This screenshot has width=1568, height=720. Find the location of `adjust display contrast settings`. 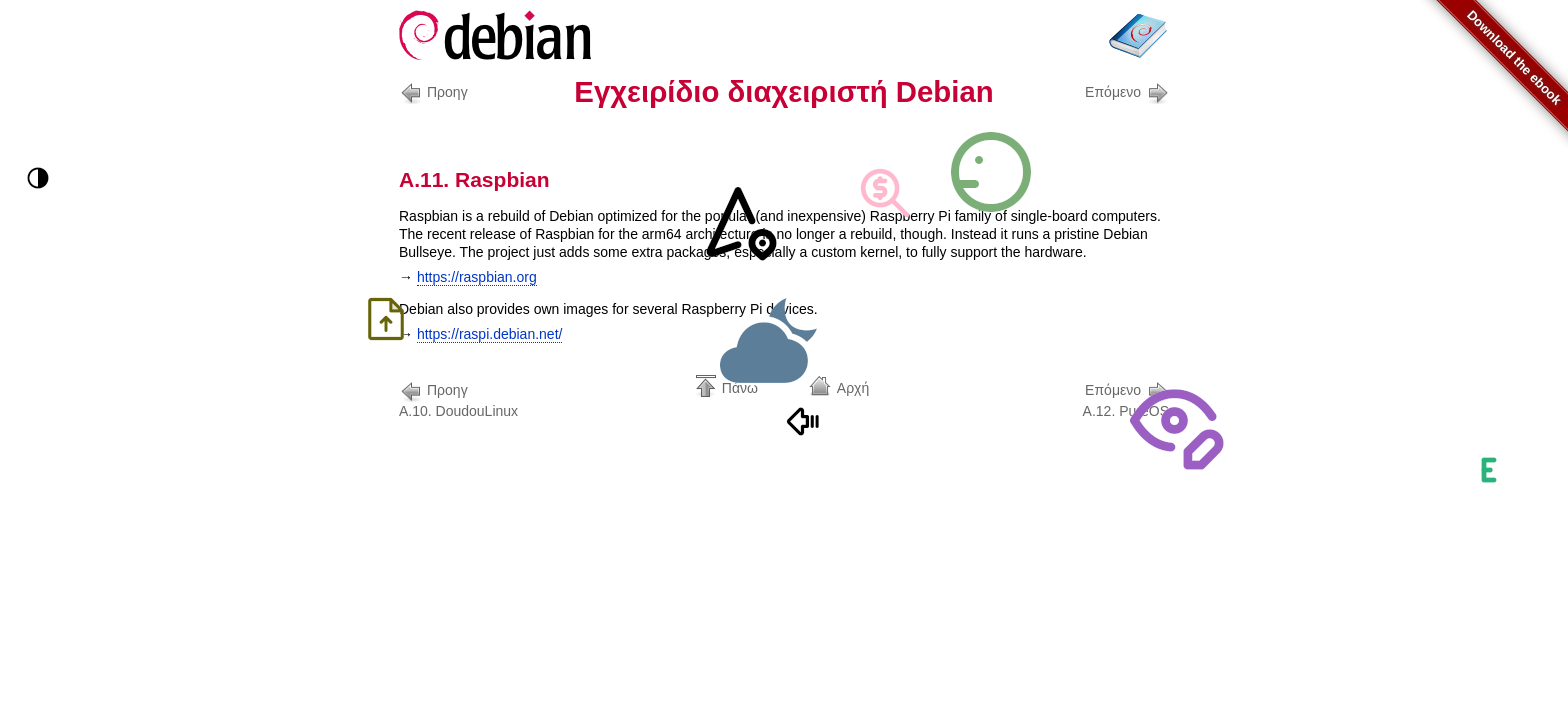

adjust display contrast settings is located at coordinates (38, 178).